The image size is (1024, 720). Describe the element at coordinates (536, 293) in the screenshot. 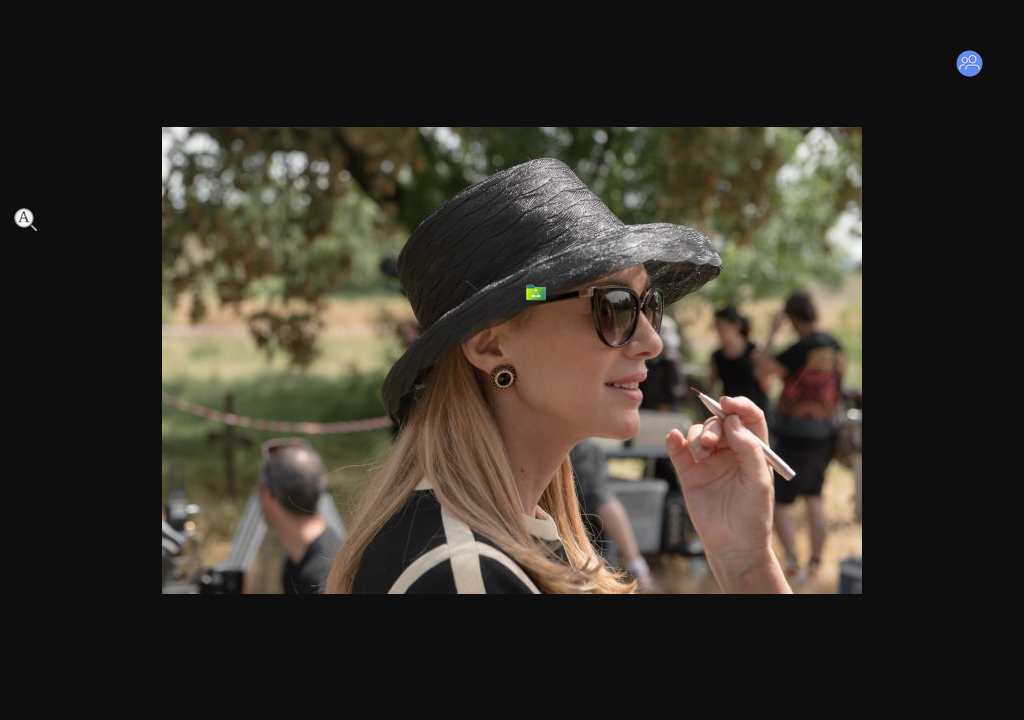

I see `open your GameJolt games folder` at that location.